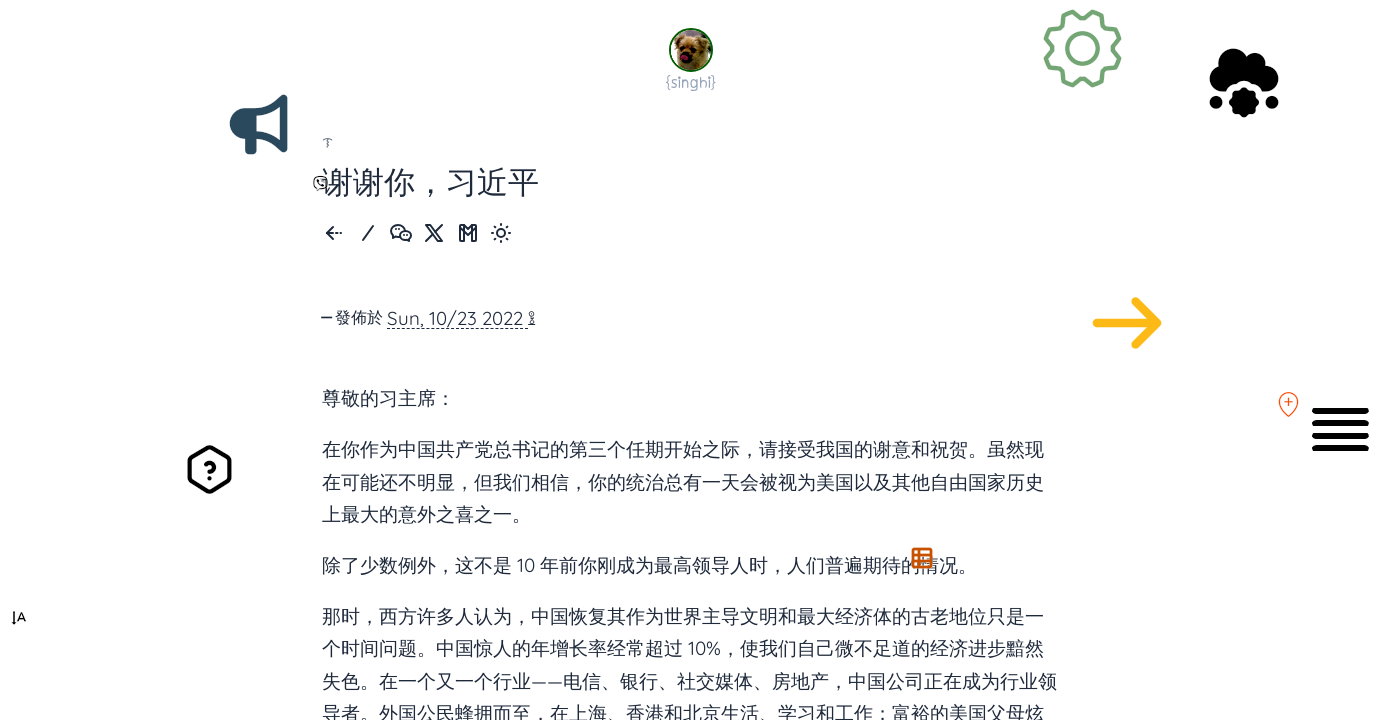 Image resolution: width=1382 pixels, height=720 pixels. I want to click on proceed to the next step, so click(1127, 323).